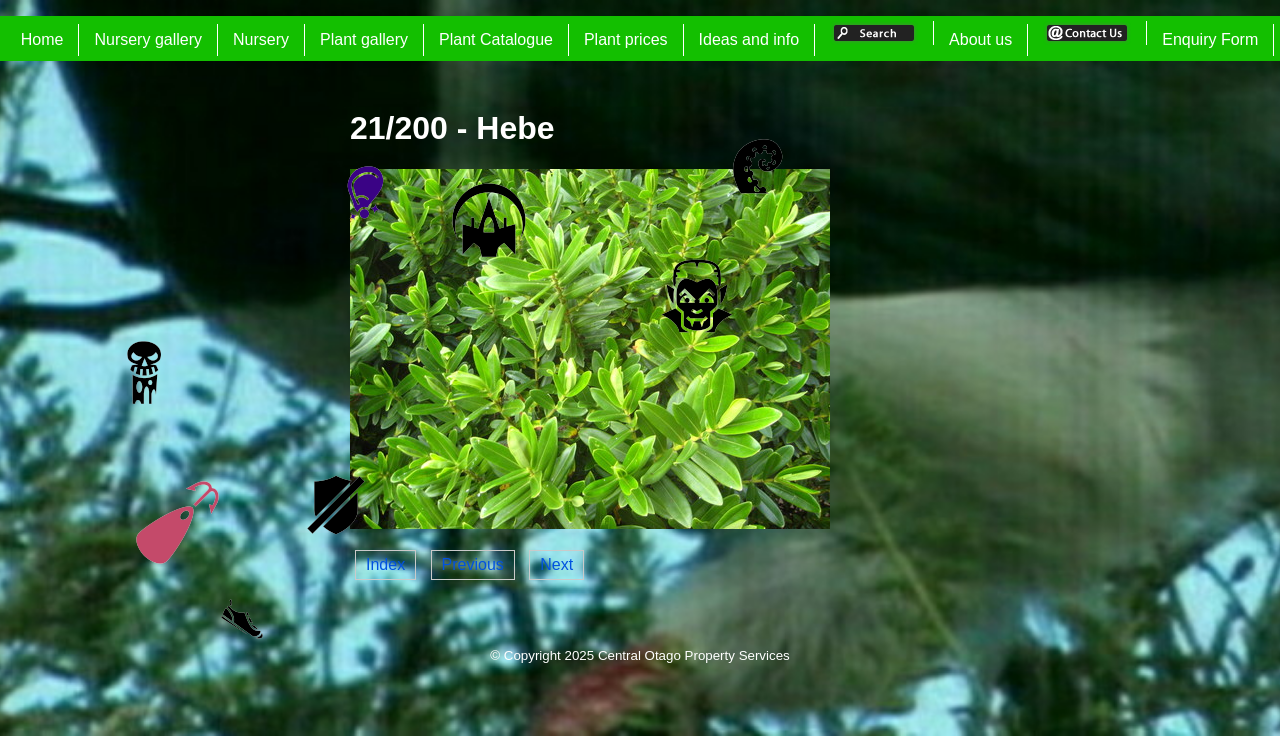 The image size is (1280, 736). I want to click on activate forward shield or barrier, so click(489, 220).